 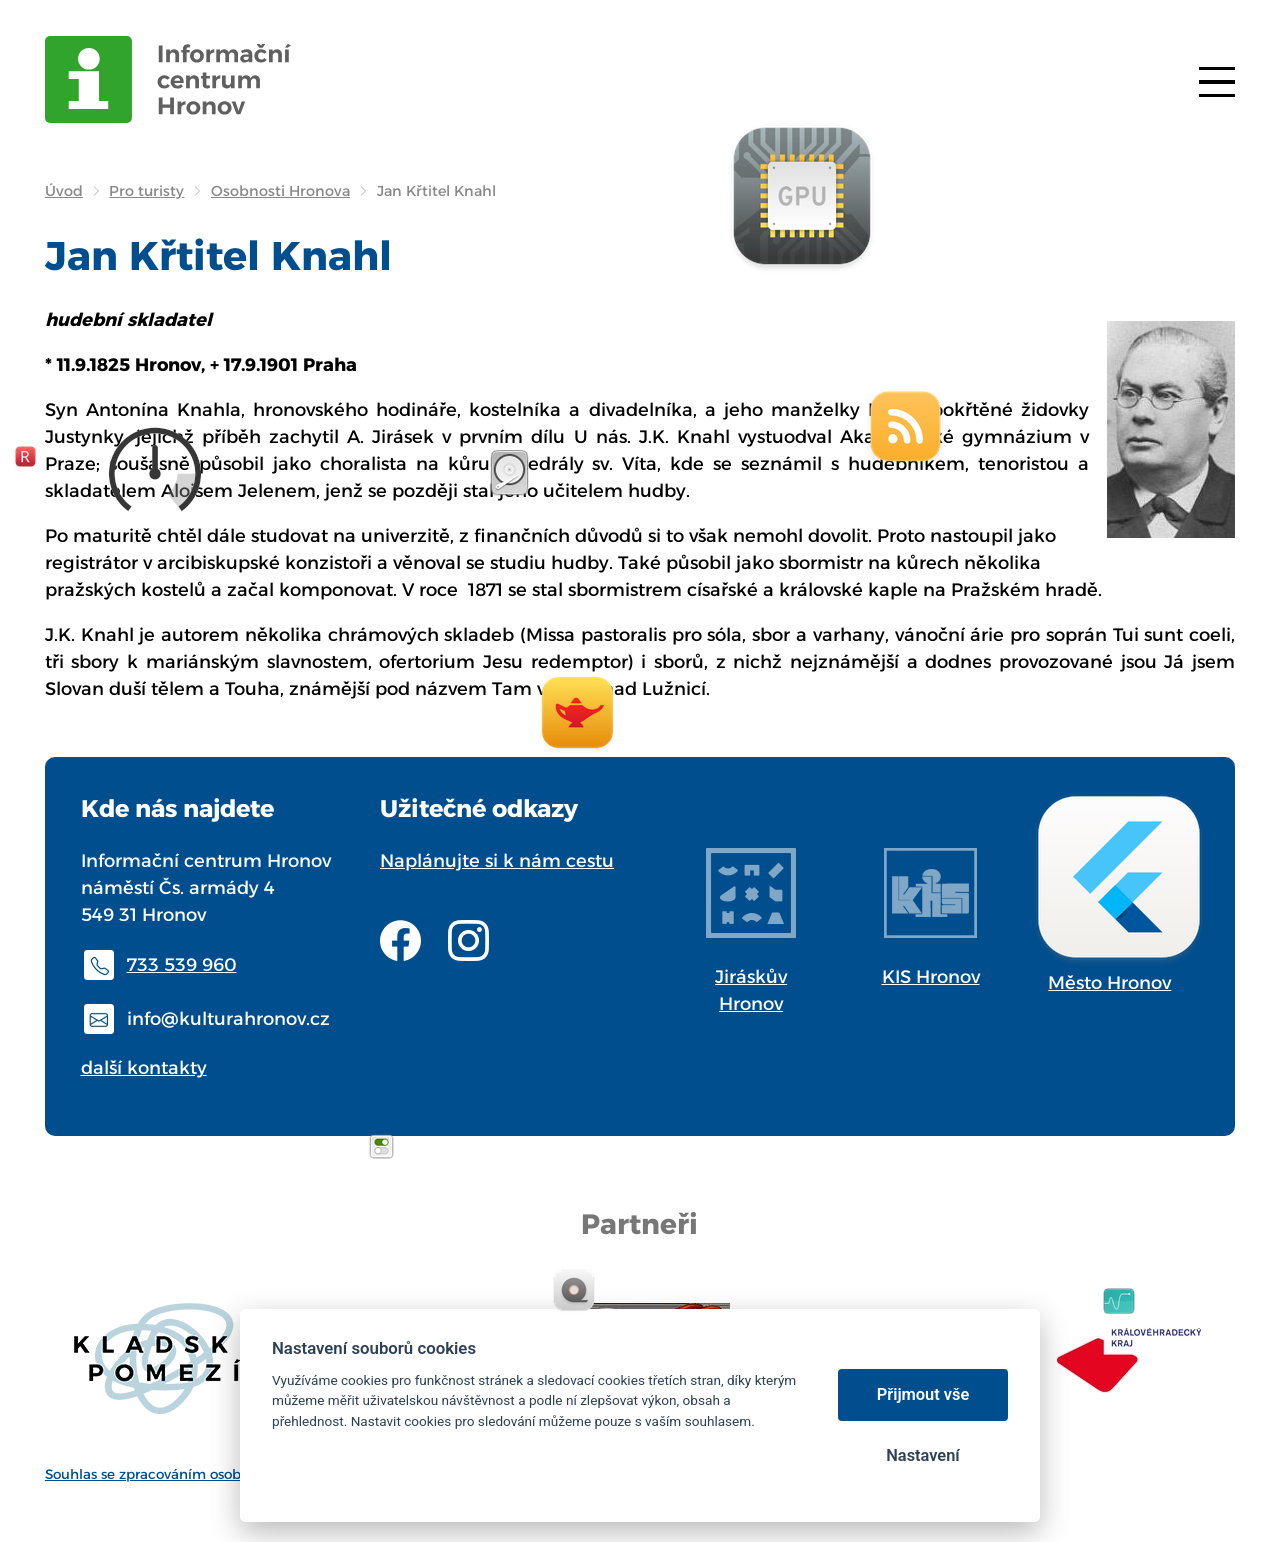 I want to click on view system performance metrics, so click(x=155, y=468).